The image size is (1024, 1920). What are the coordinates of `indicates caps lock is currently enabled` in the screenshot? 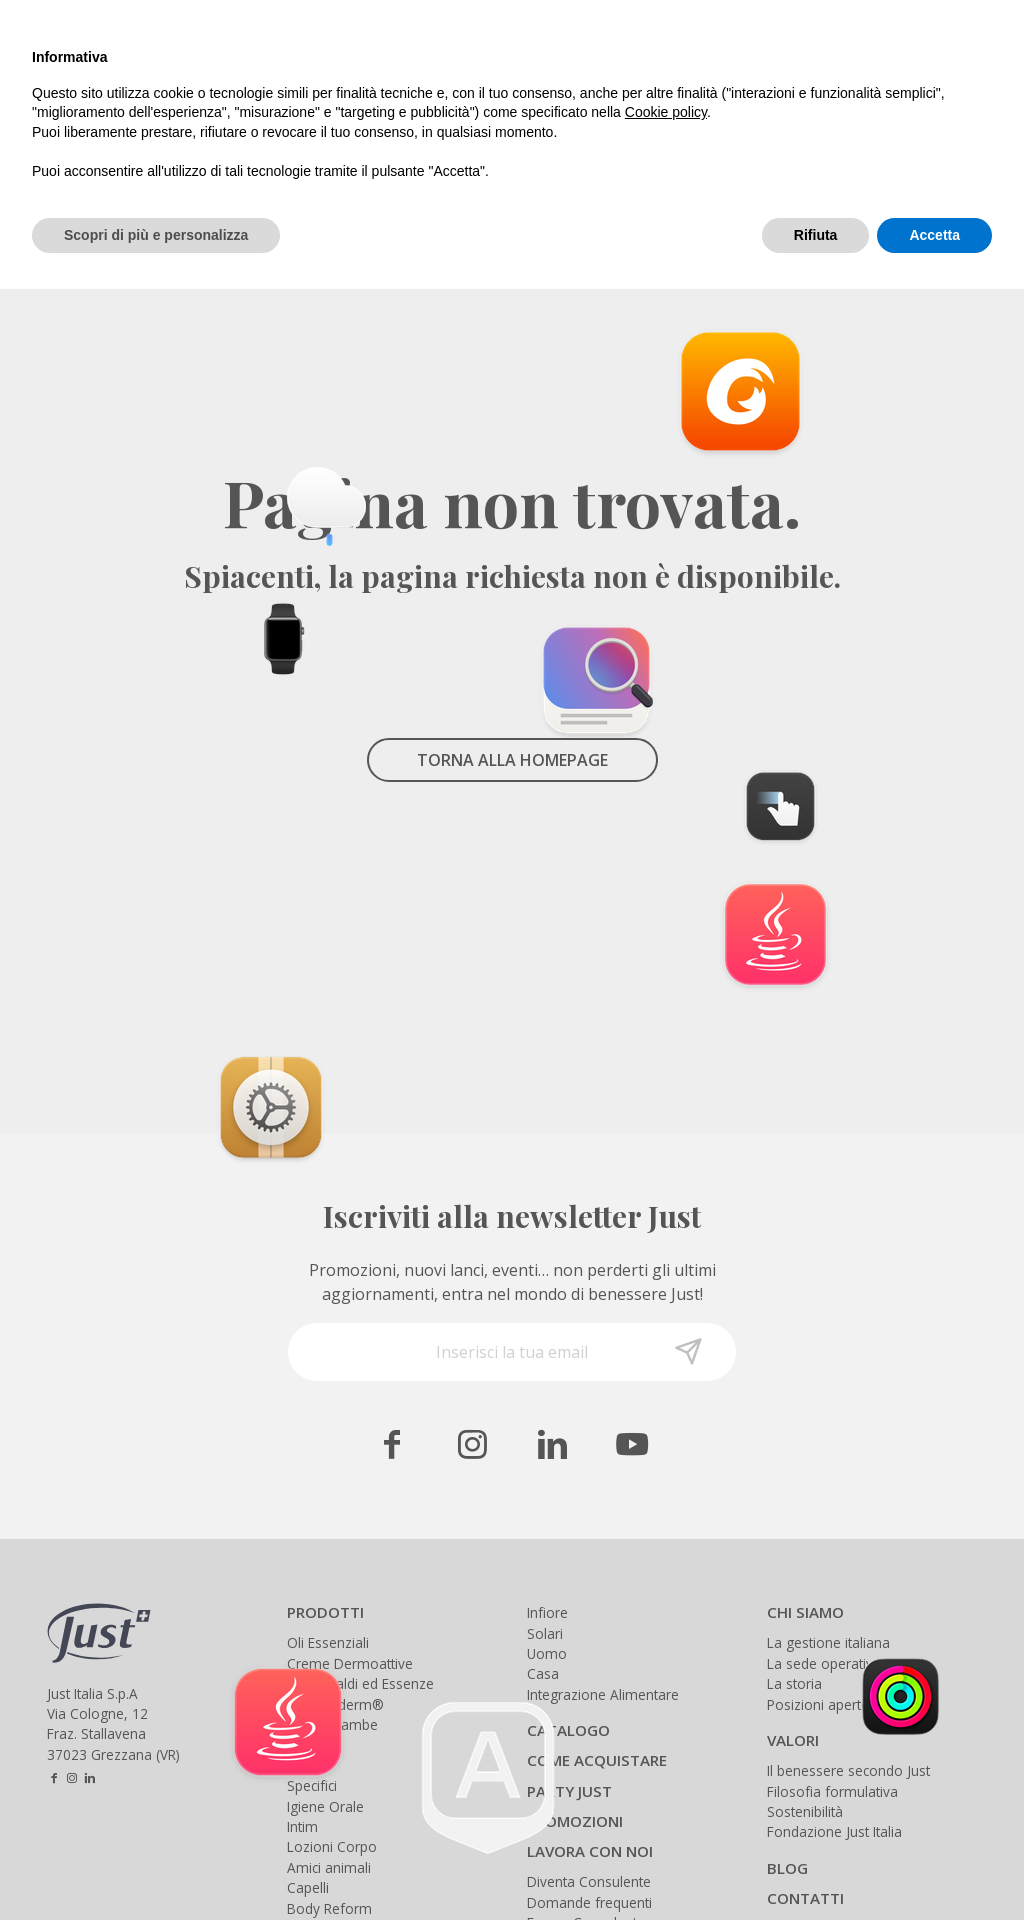 It's located at (488, 1778).